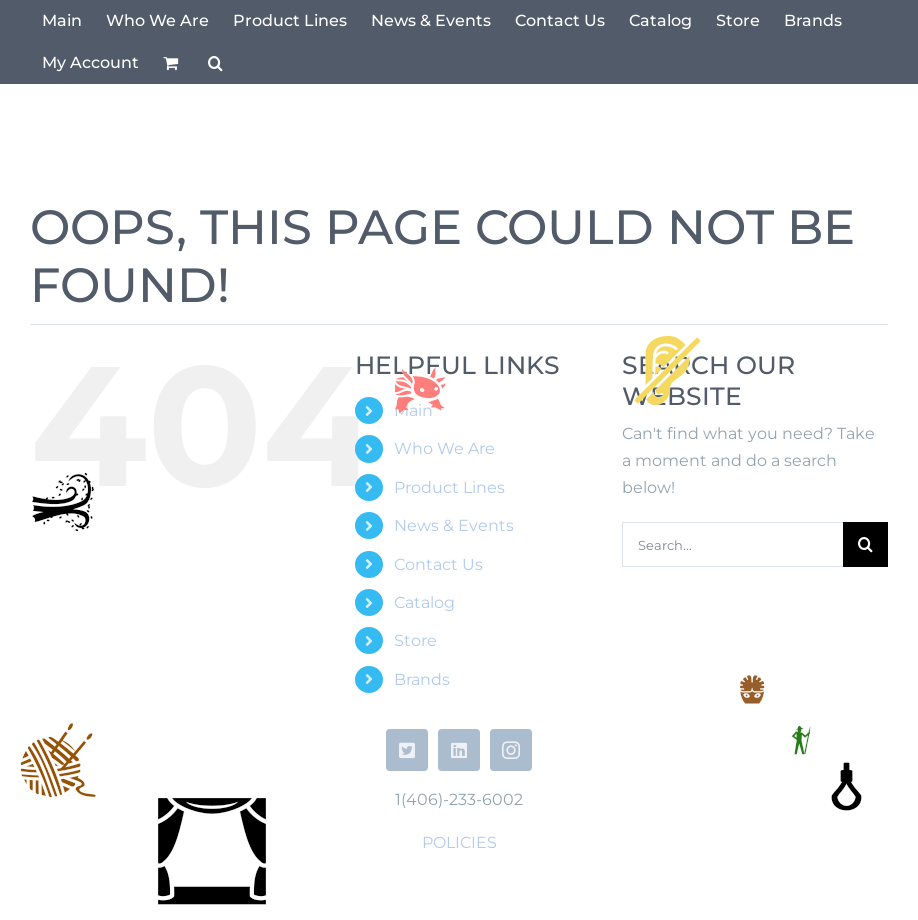 The image size is (918, 920). I want to click on access brain training or cognitive games, so click(751, 689).